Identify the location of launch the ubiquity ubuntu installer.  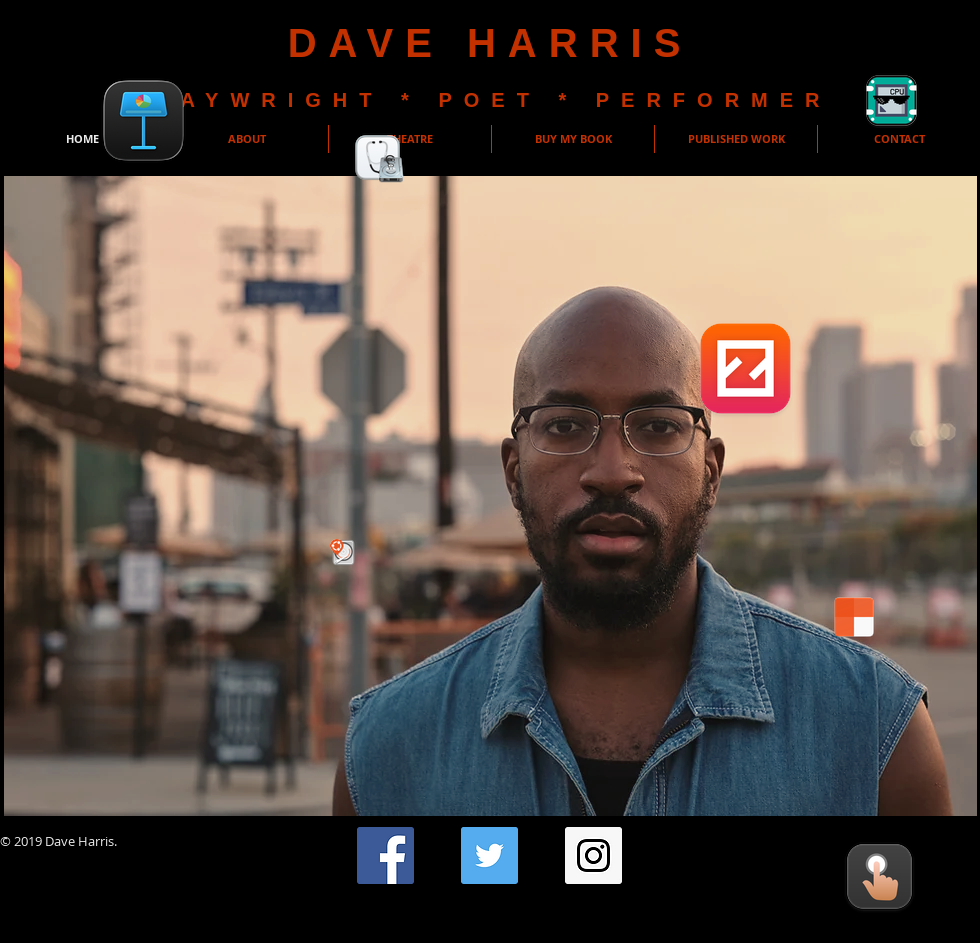
(343, 552).